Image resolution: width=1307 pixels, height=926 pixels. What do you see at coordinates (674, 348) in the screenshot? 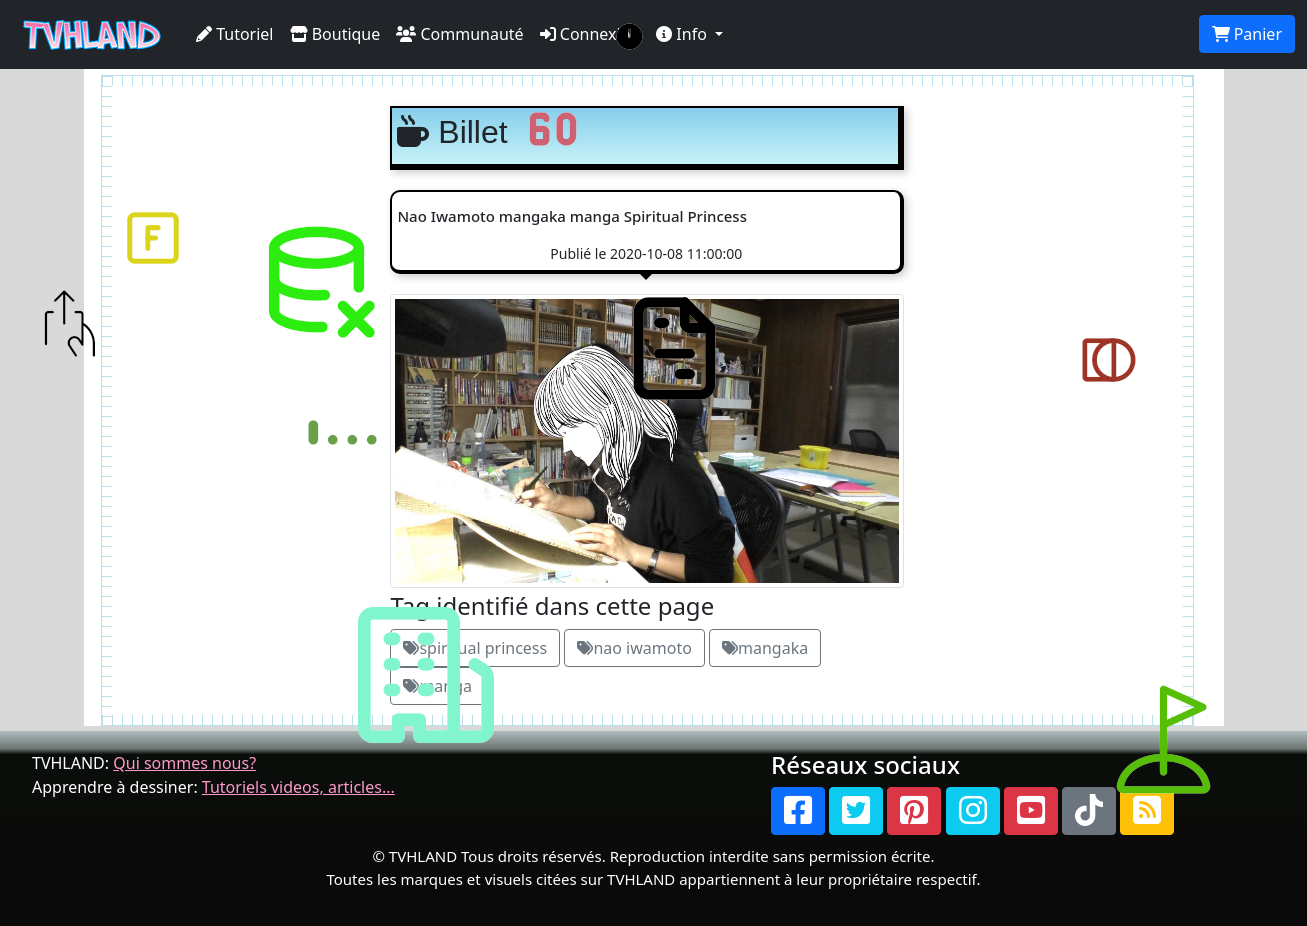
I see `view invoice or billing document` at bounding box center [674, 348].